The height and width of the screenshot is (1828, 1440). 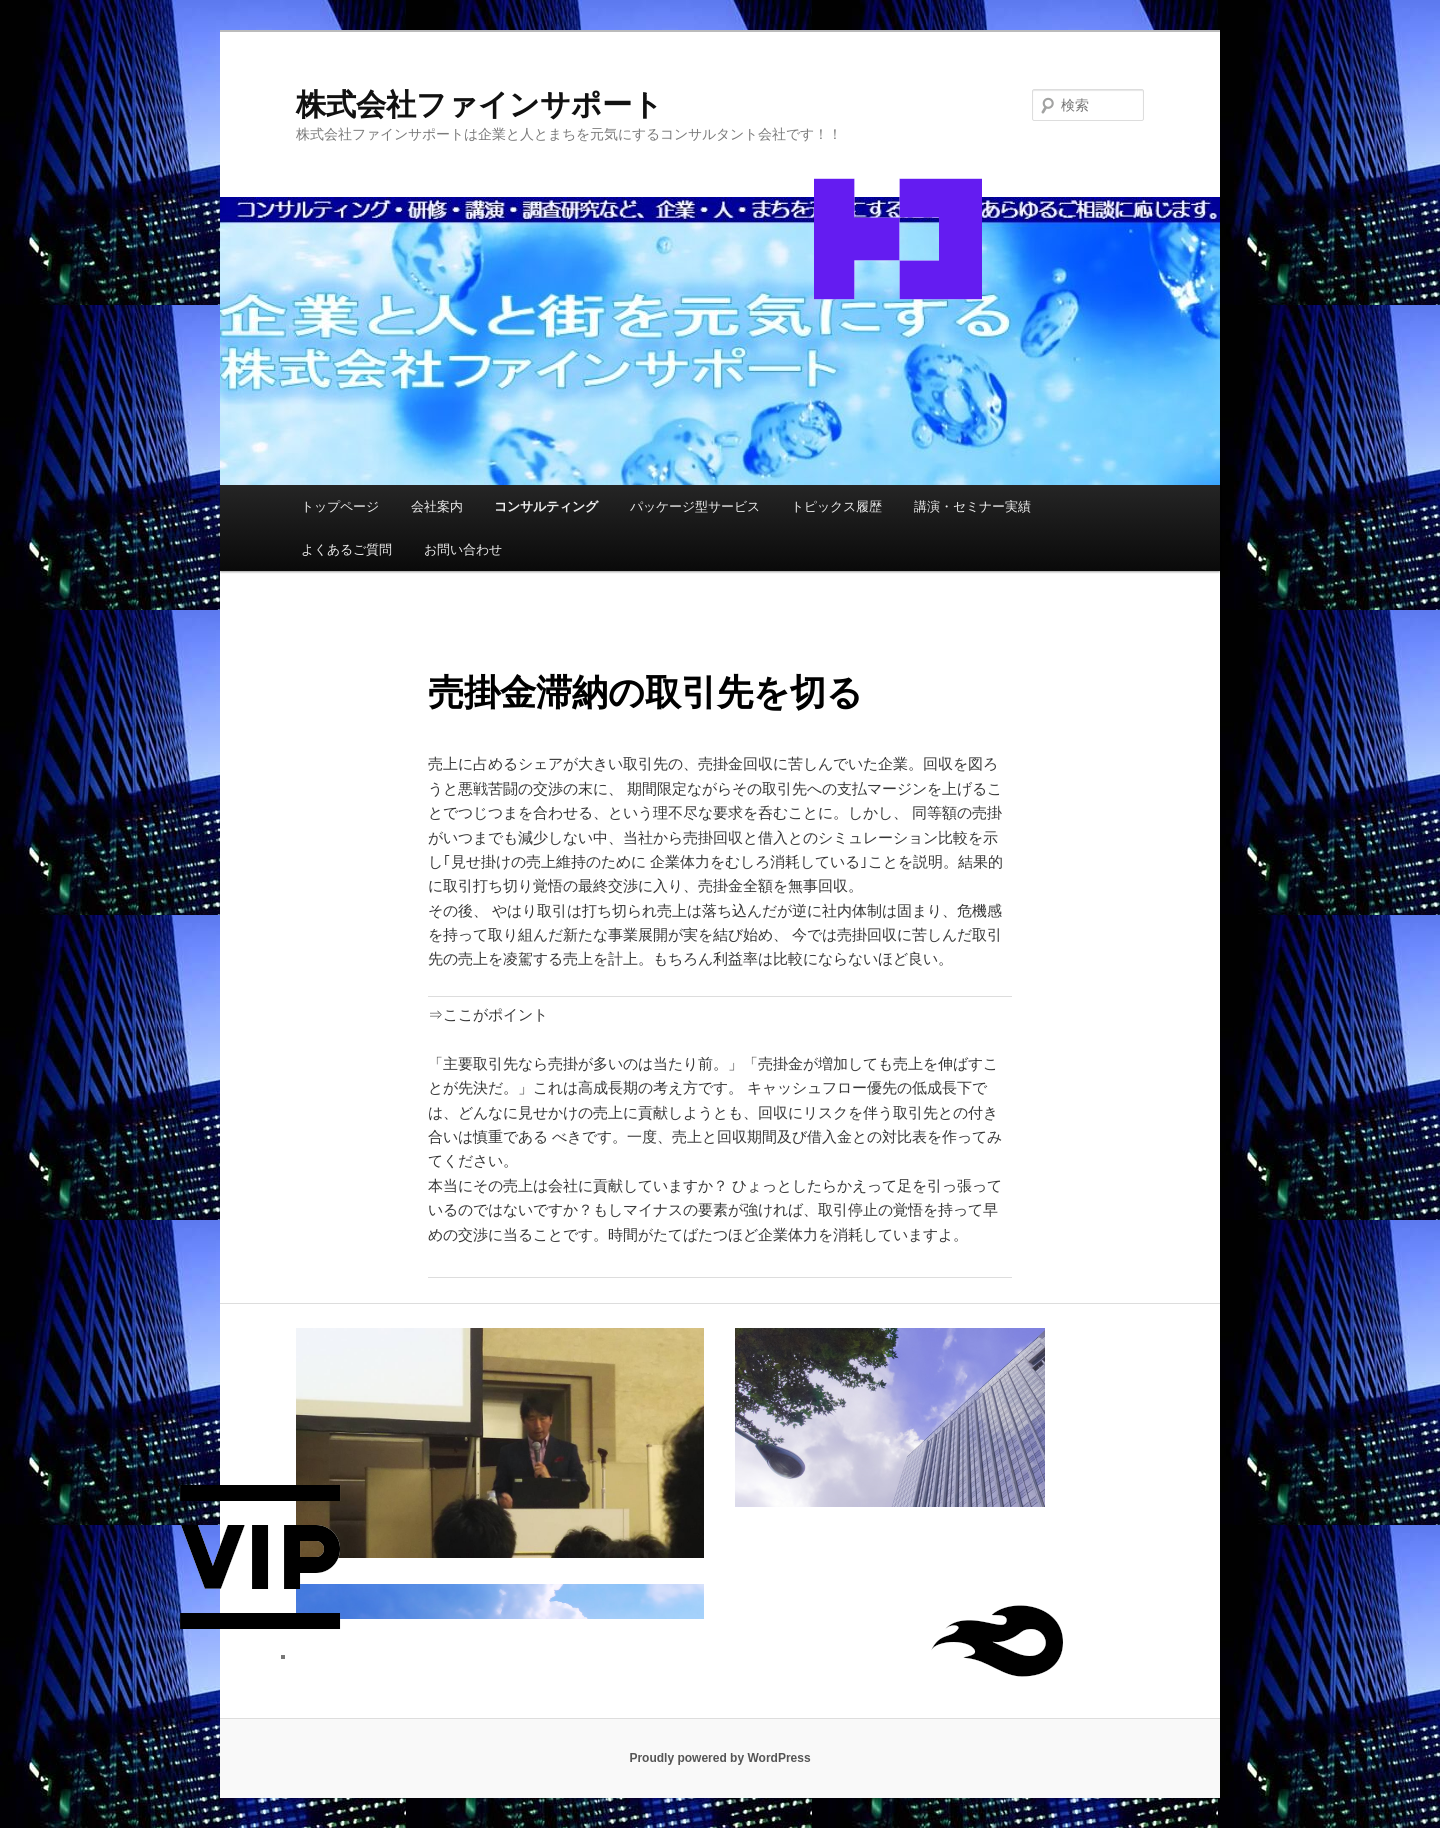 I want to click on indicates VIP or premium membership status, so click(x=260, y=1557).